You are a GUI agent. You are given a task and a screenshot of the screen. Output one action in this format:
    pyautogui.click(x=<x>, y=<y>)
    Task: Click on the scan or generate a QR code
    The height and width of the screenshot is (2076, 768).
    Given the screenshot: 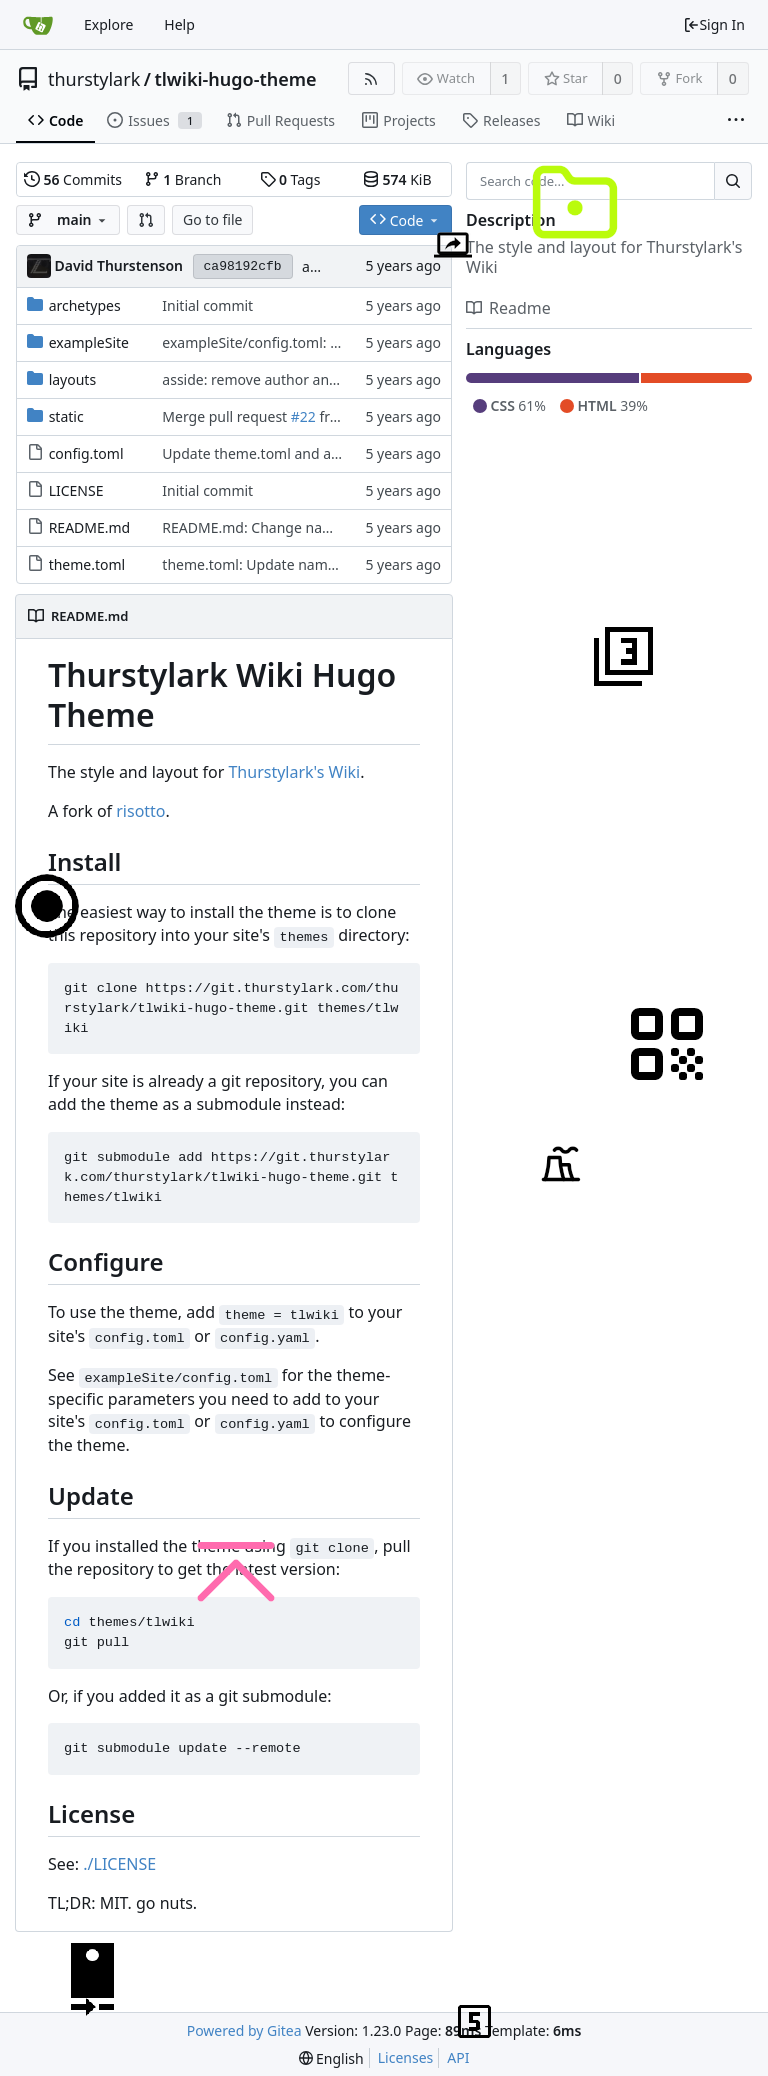 What is the action you would take?
    pyautogui.click(x=667, y=1044)
    